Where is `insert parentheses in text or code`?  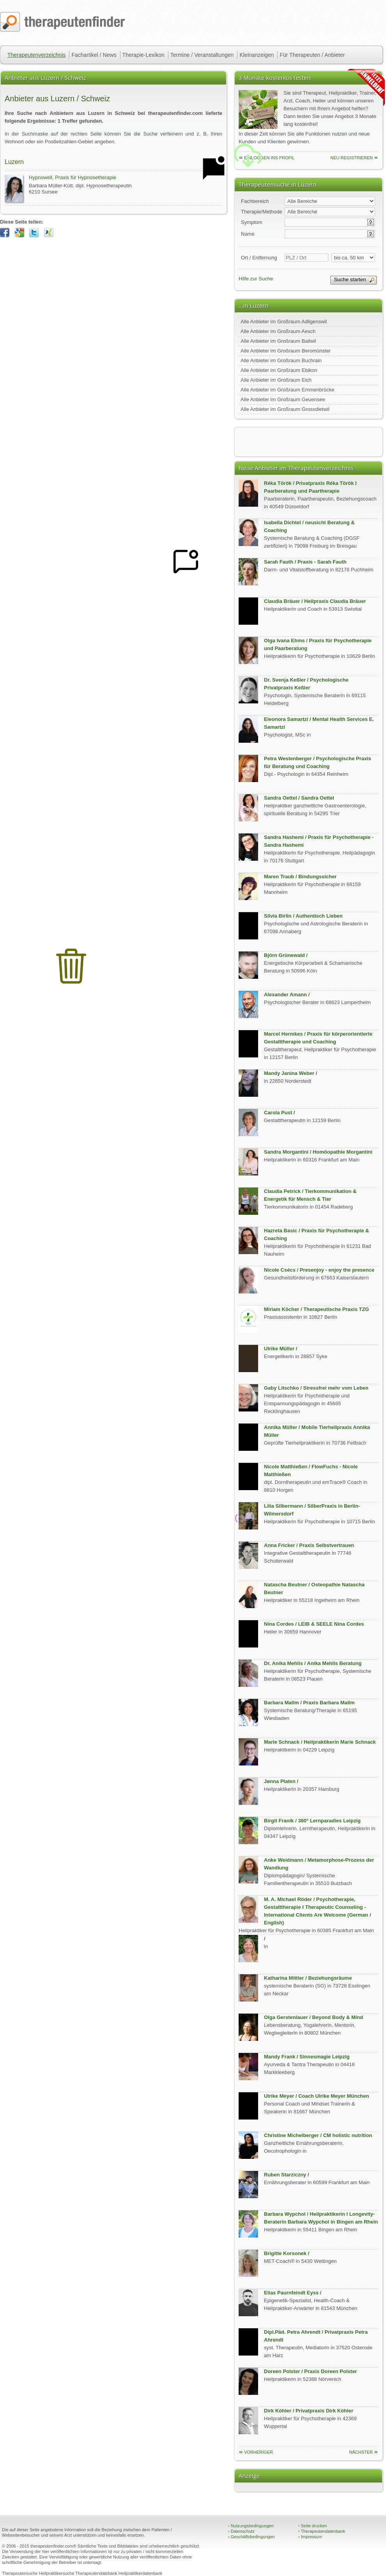
insert parentheses in text or code is located at coordinates (239, 1518).